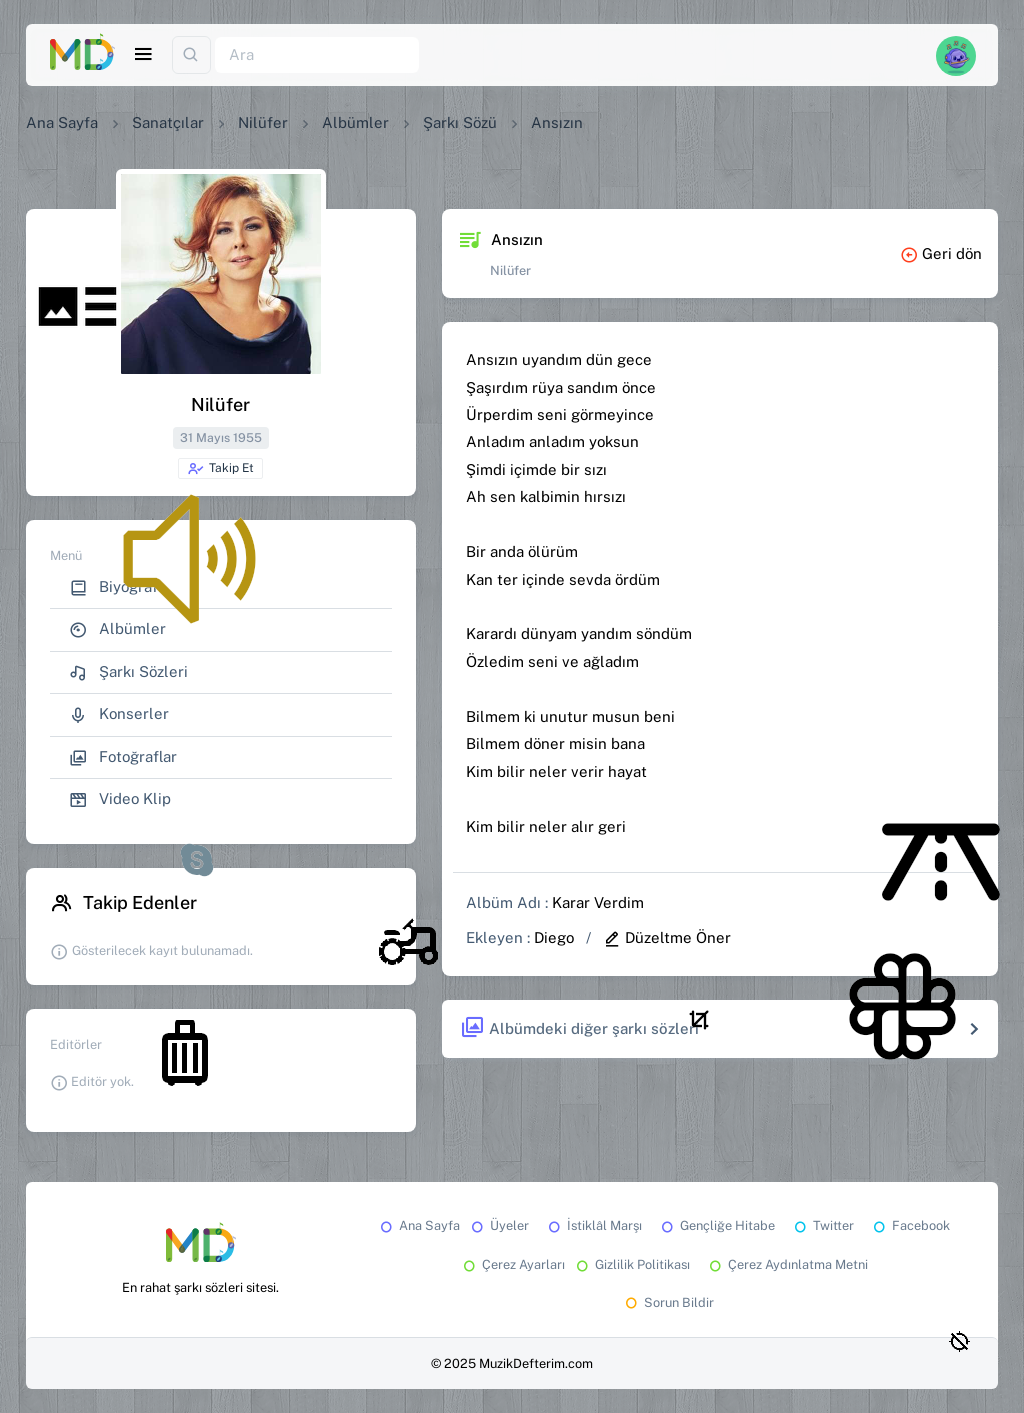  I want to click on open slack messaging app, so click(902, 1006).